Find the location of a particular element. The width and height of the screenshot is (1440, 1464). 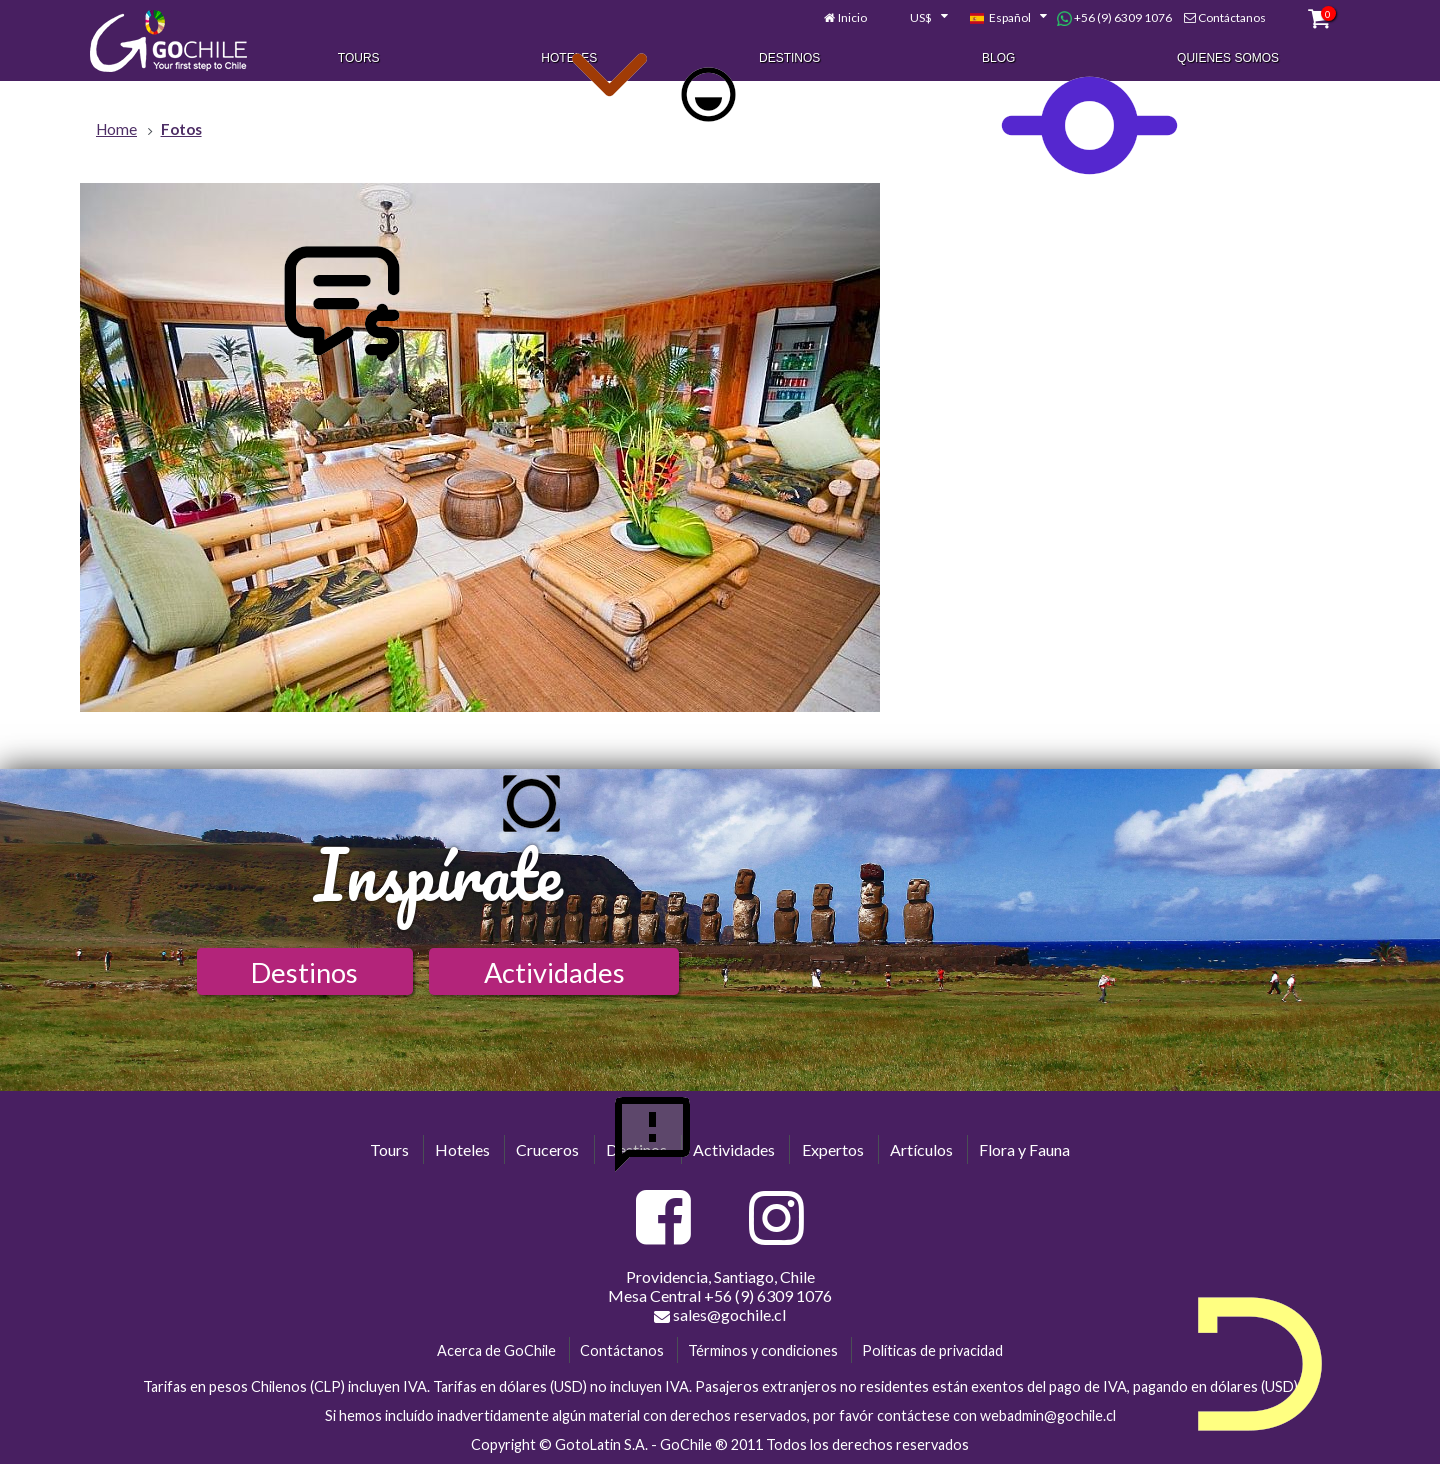

view payment or transaction messages is located at coordinates (342, 298).